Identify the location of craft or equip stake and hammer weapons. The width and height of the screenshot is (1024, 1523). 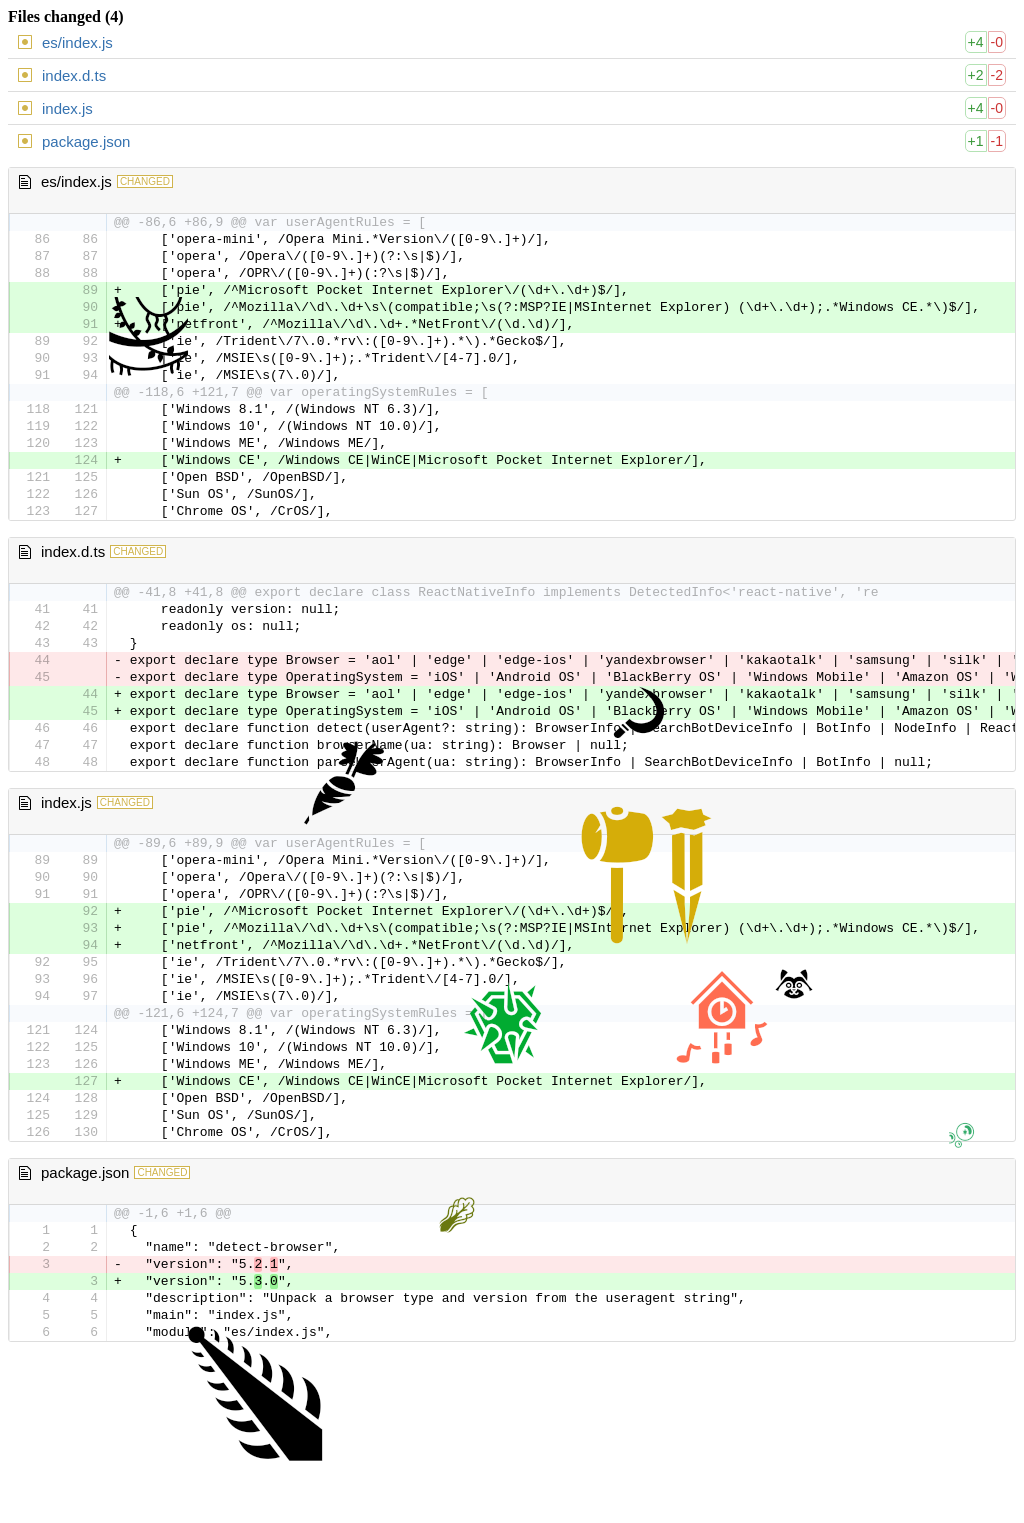
(646, 875).